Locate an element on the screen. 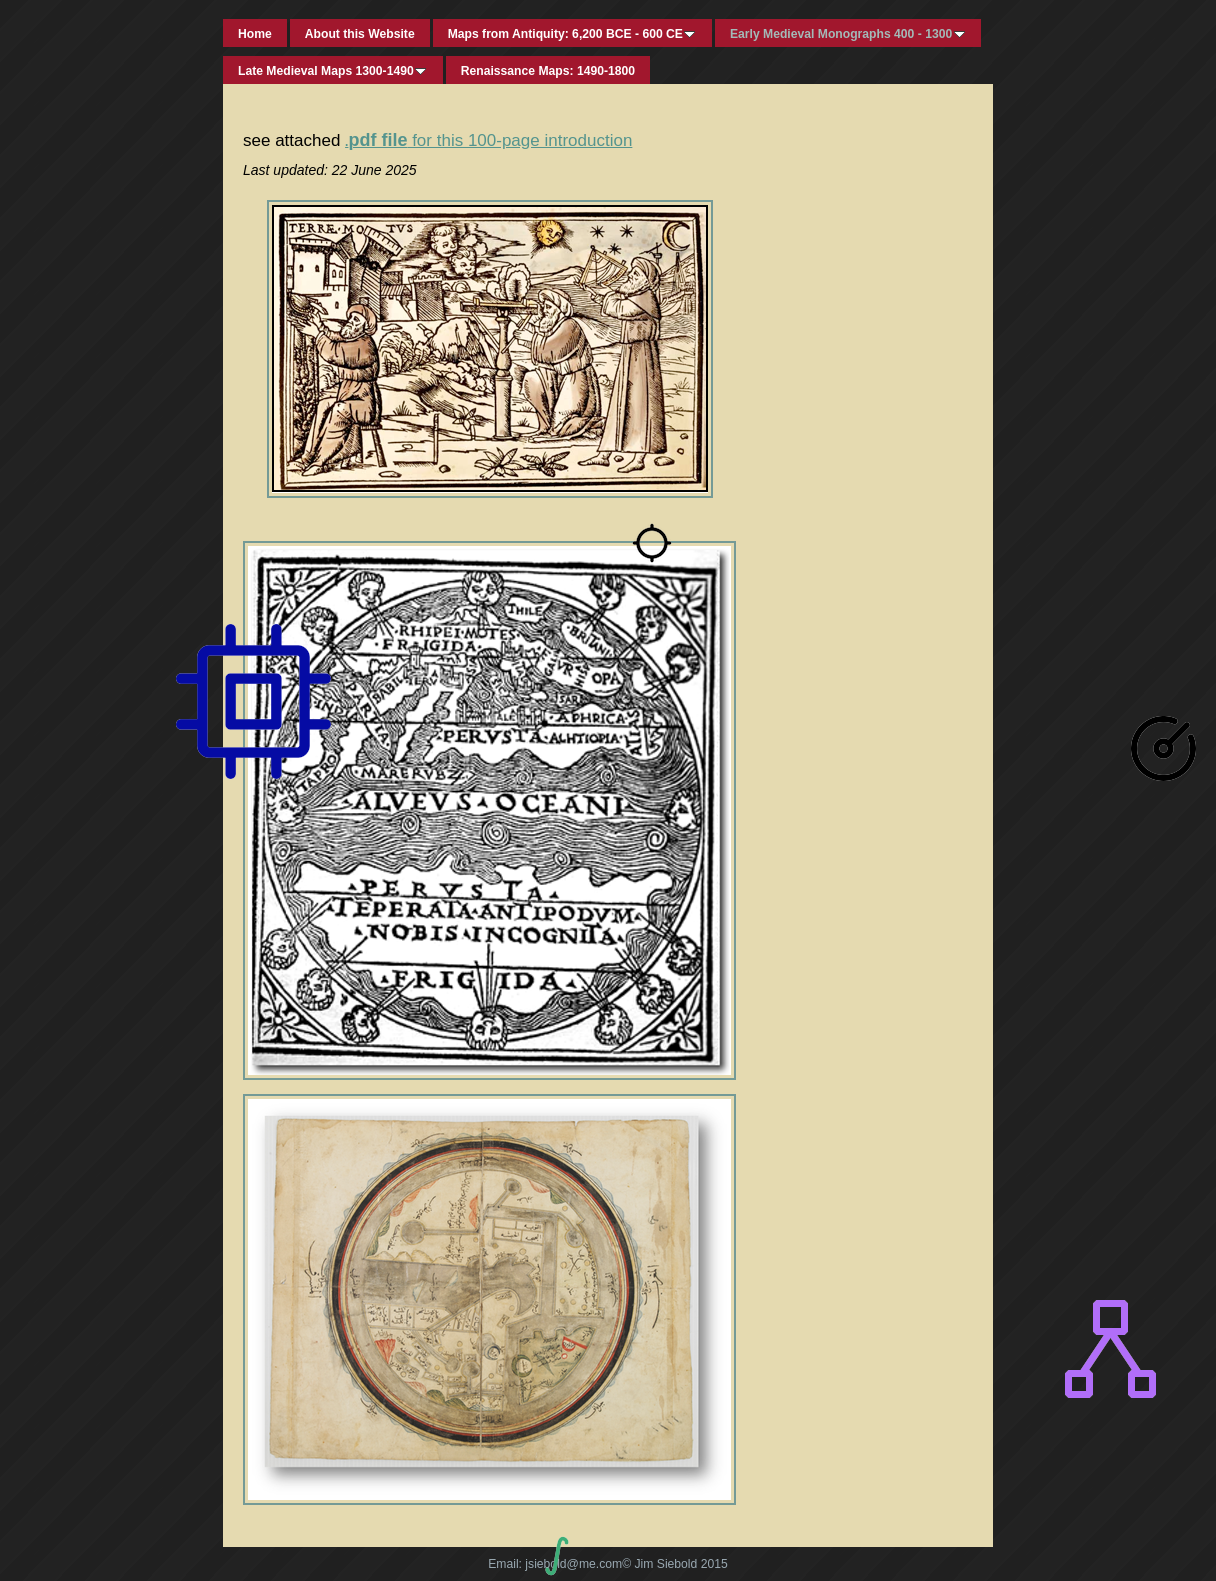 Image resolution: width=1216 pixels, height=1581 pixels. access integral calculus tools is located at coordinates (557, 1556).